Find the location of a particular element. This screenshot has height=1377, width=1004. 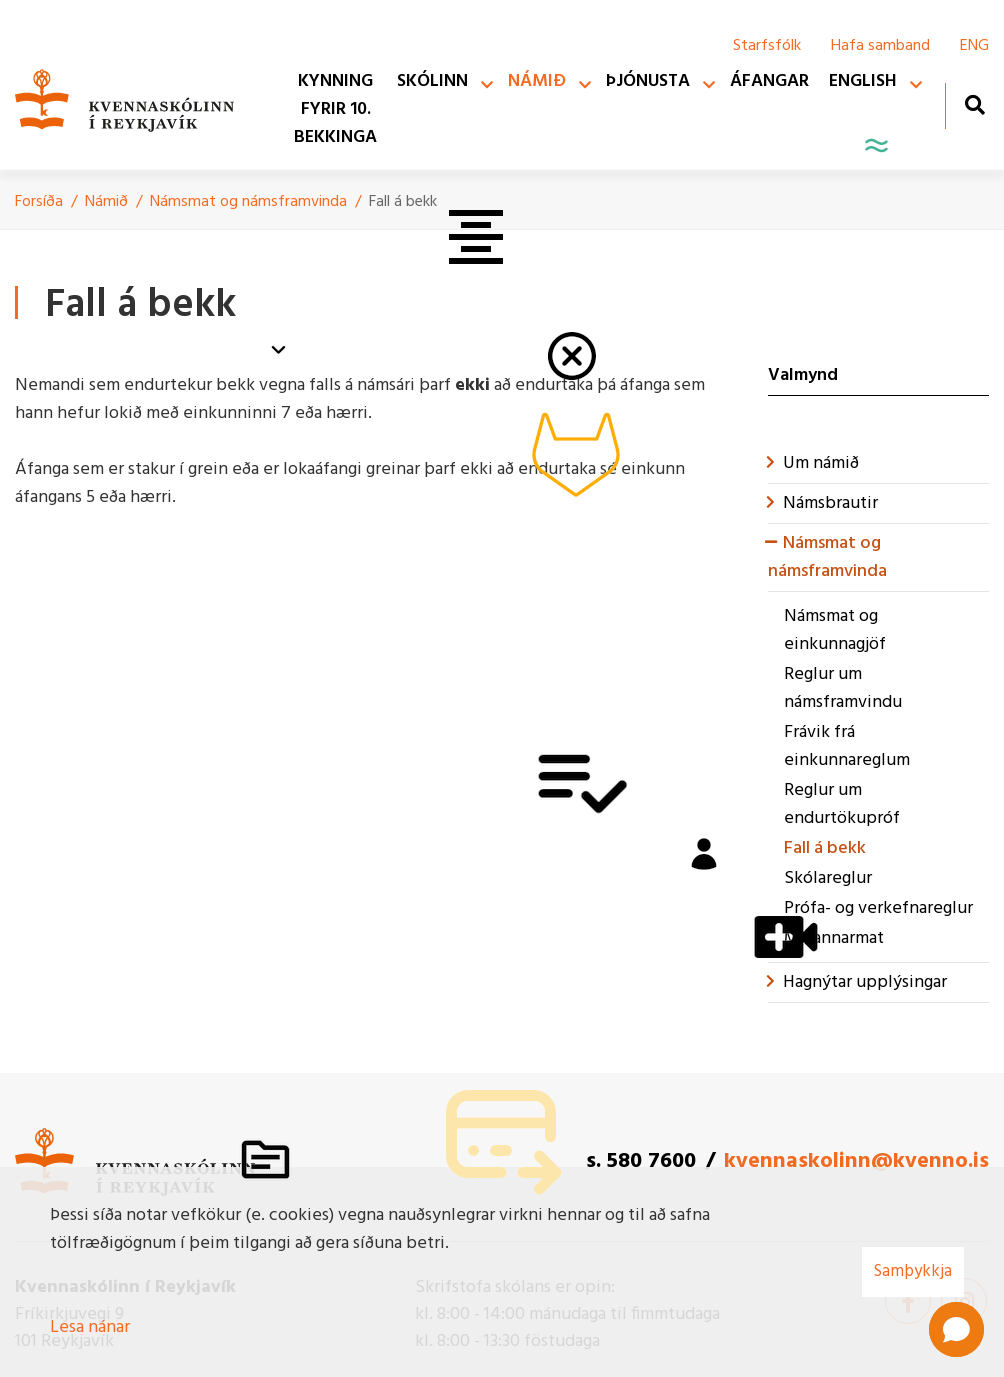

item successfully added to playlist is located at coordinates (581, 780).